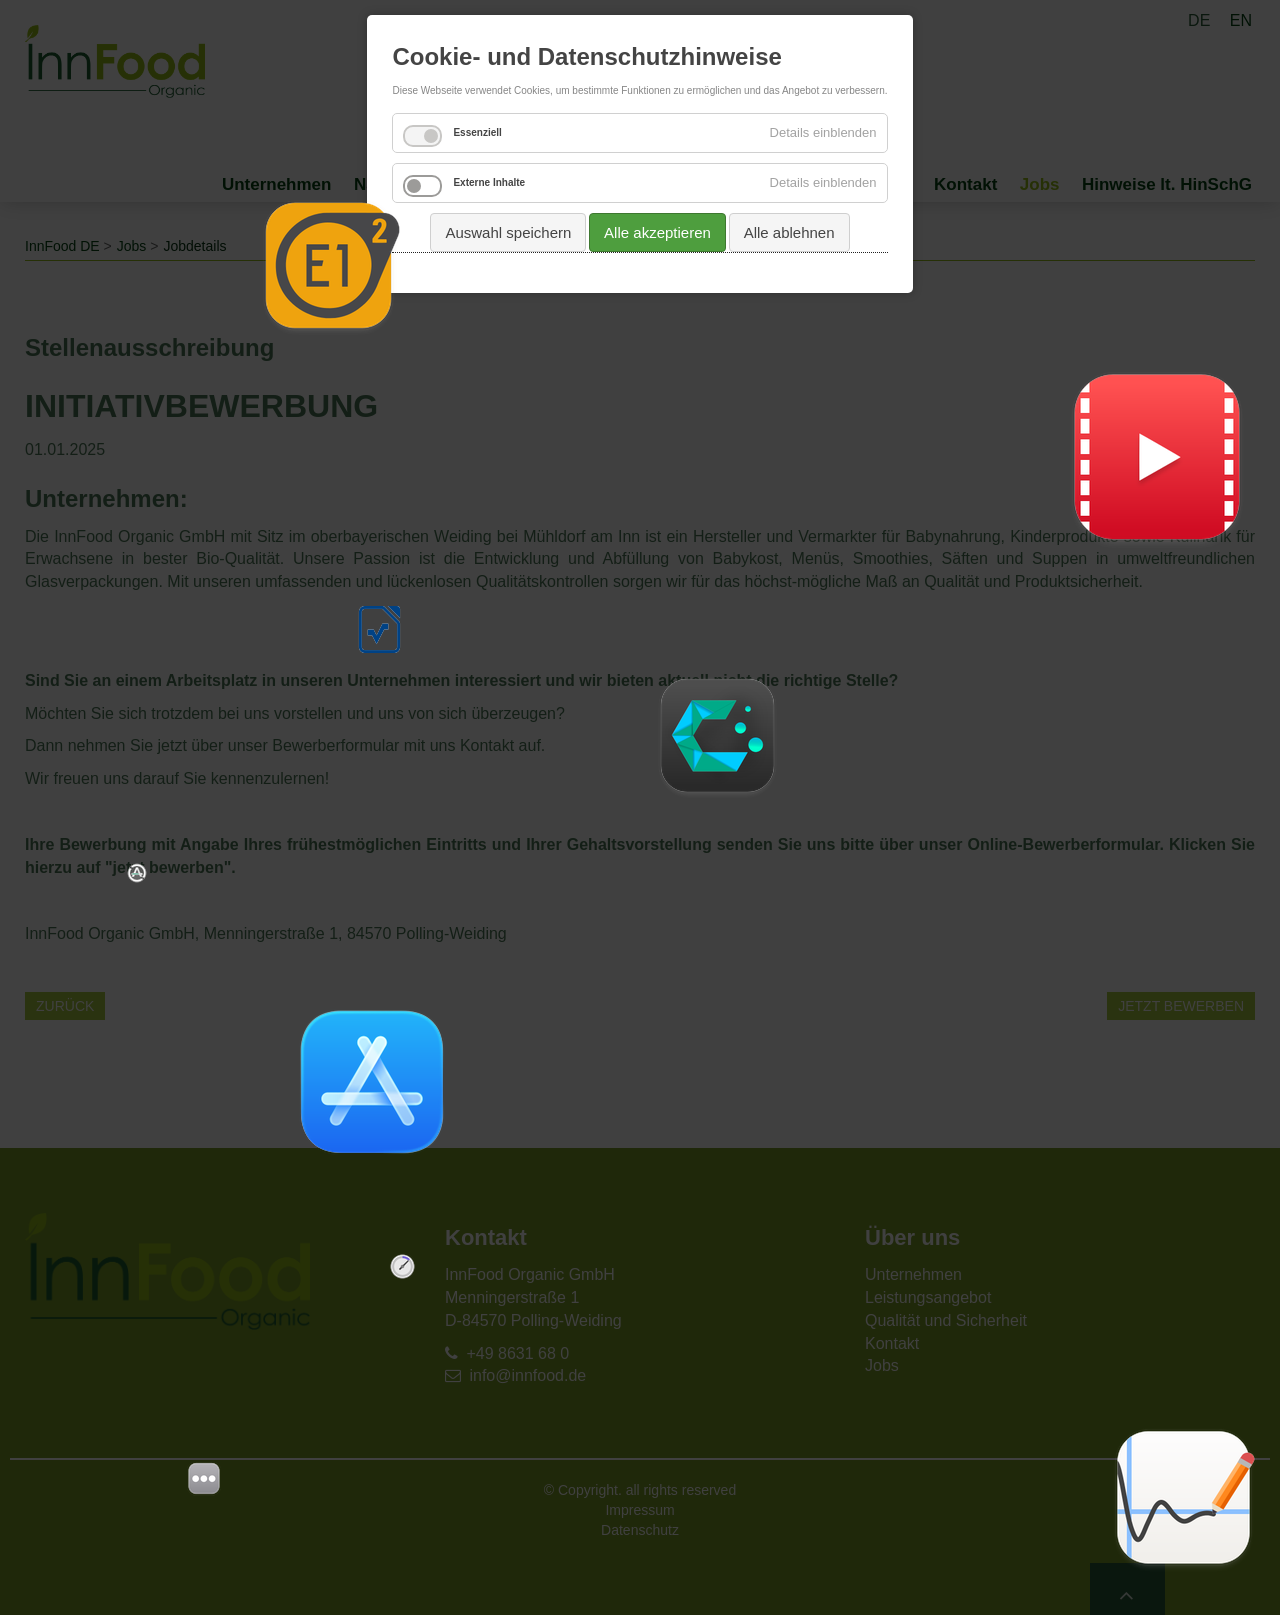 The width and height of the screenshot is (1280, 1615). Describe the element at coordinates (402, 1266) in the screenshot. I see `open sysprof system profiler` at that location.